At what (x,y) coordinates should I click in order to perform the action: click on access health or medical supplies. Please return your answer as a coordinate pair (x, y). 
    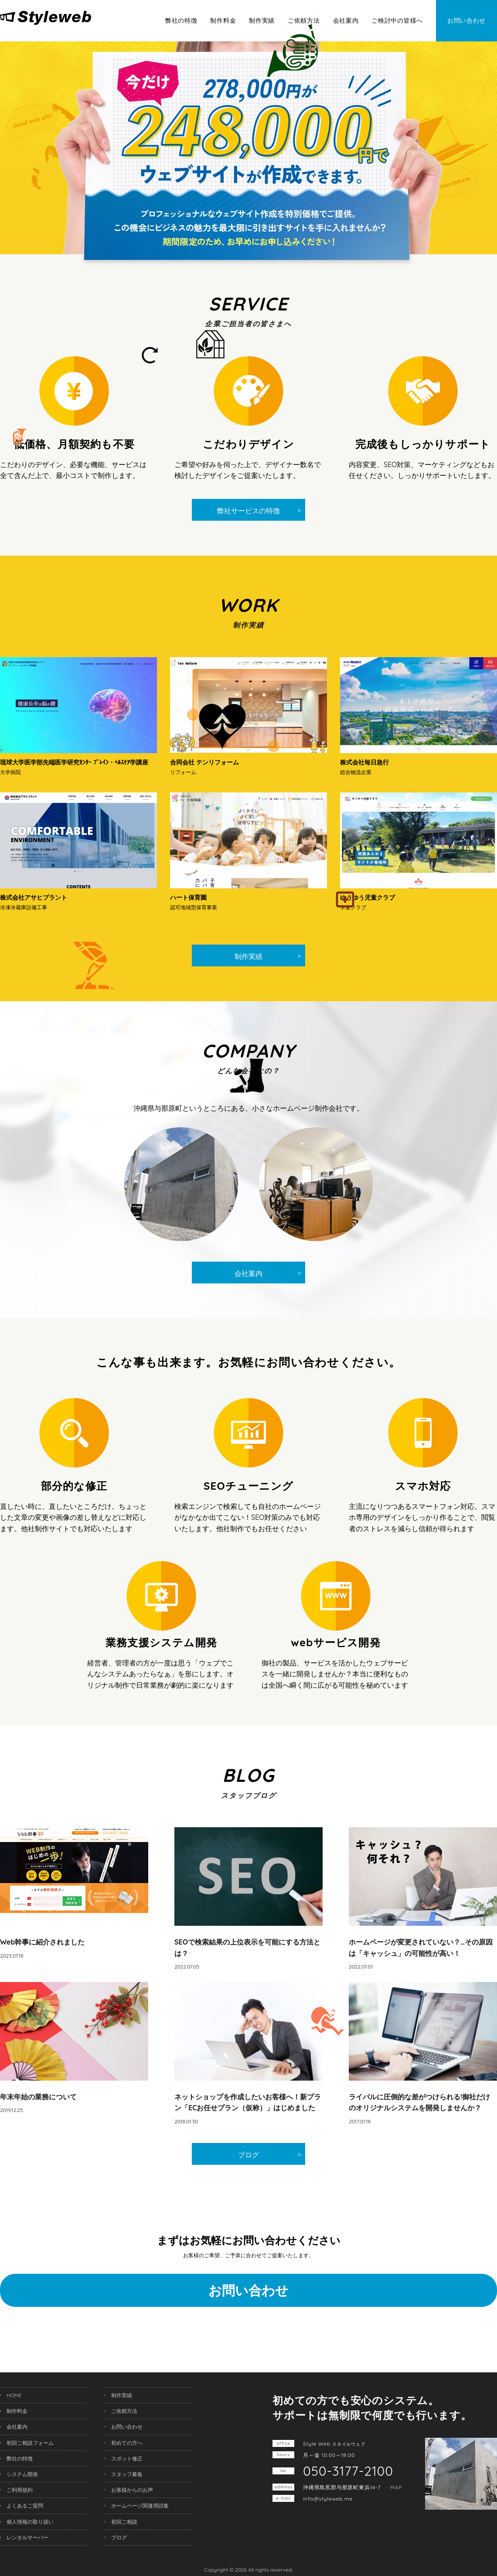
    Looking at the image, I should click on (345, 899).